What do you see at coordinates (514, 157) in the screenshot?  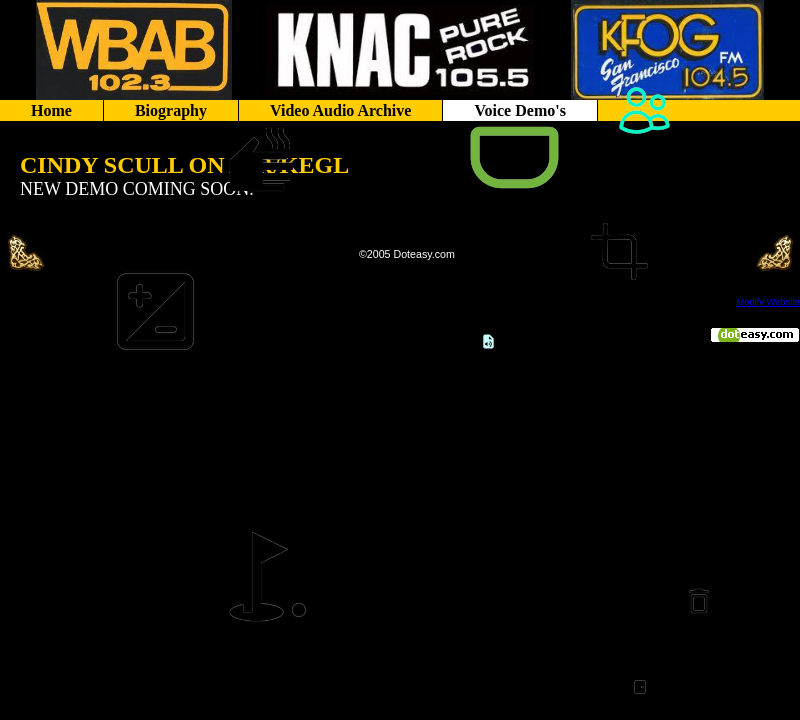 I see `container or card element with rounded bottom corners` at bounding box center [514, 157].